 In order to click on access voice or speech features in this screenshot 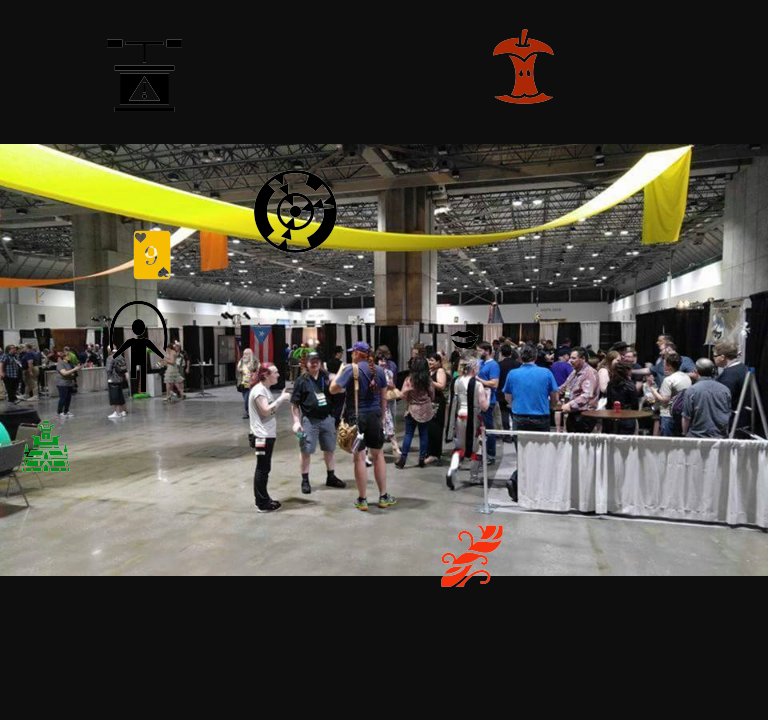, I will do `click(464, 339)`.